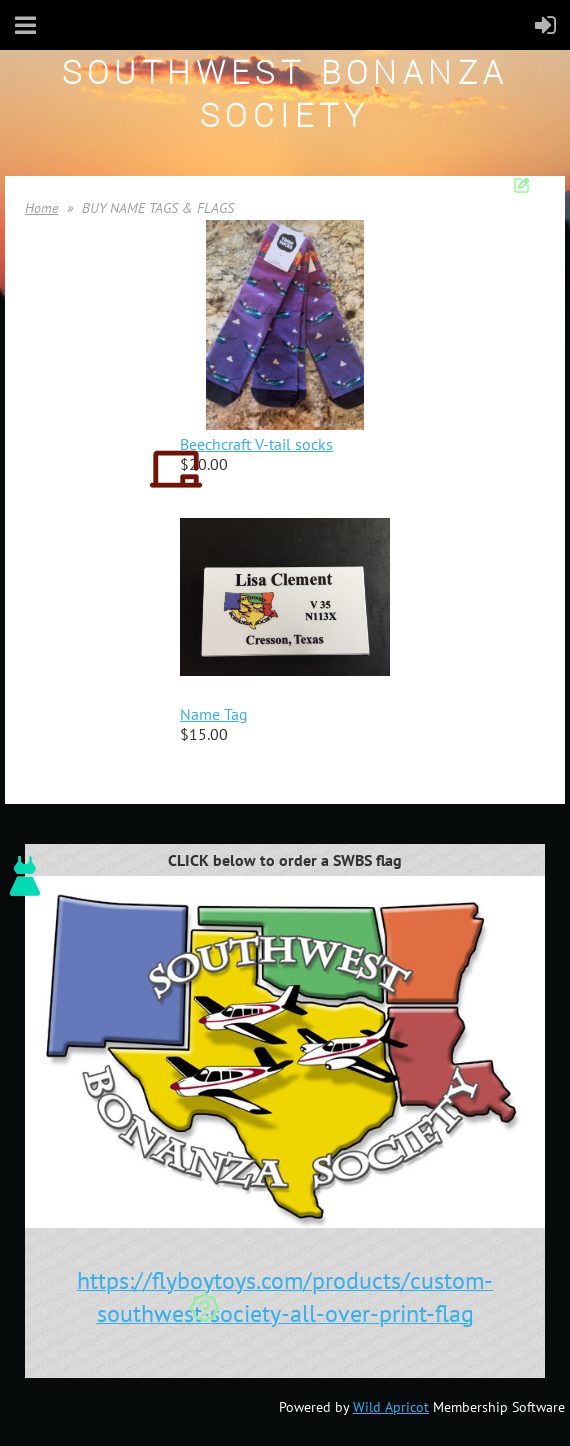 The height and width of the screenshot is (1446, 570). I want to click on open whiteboard or presentation mode, so click(176, 470).